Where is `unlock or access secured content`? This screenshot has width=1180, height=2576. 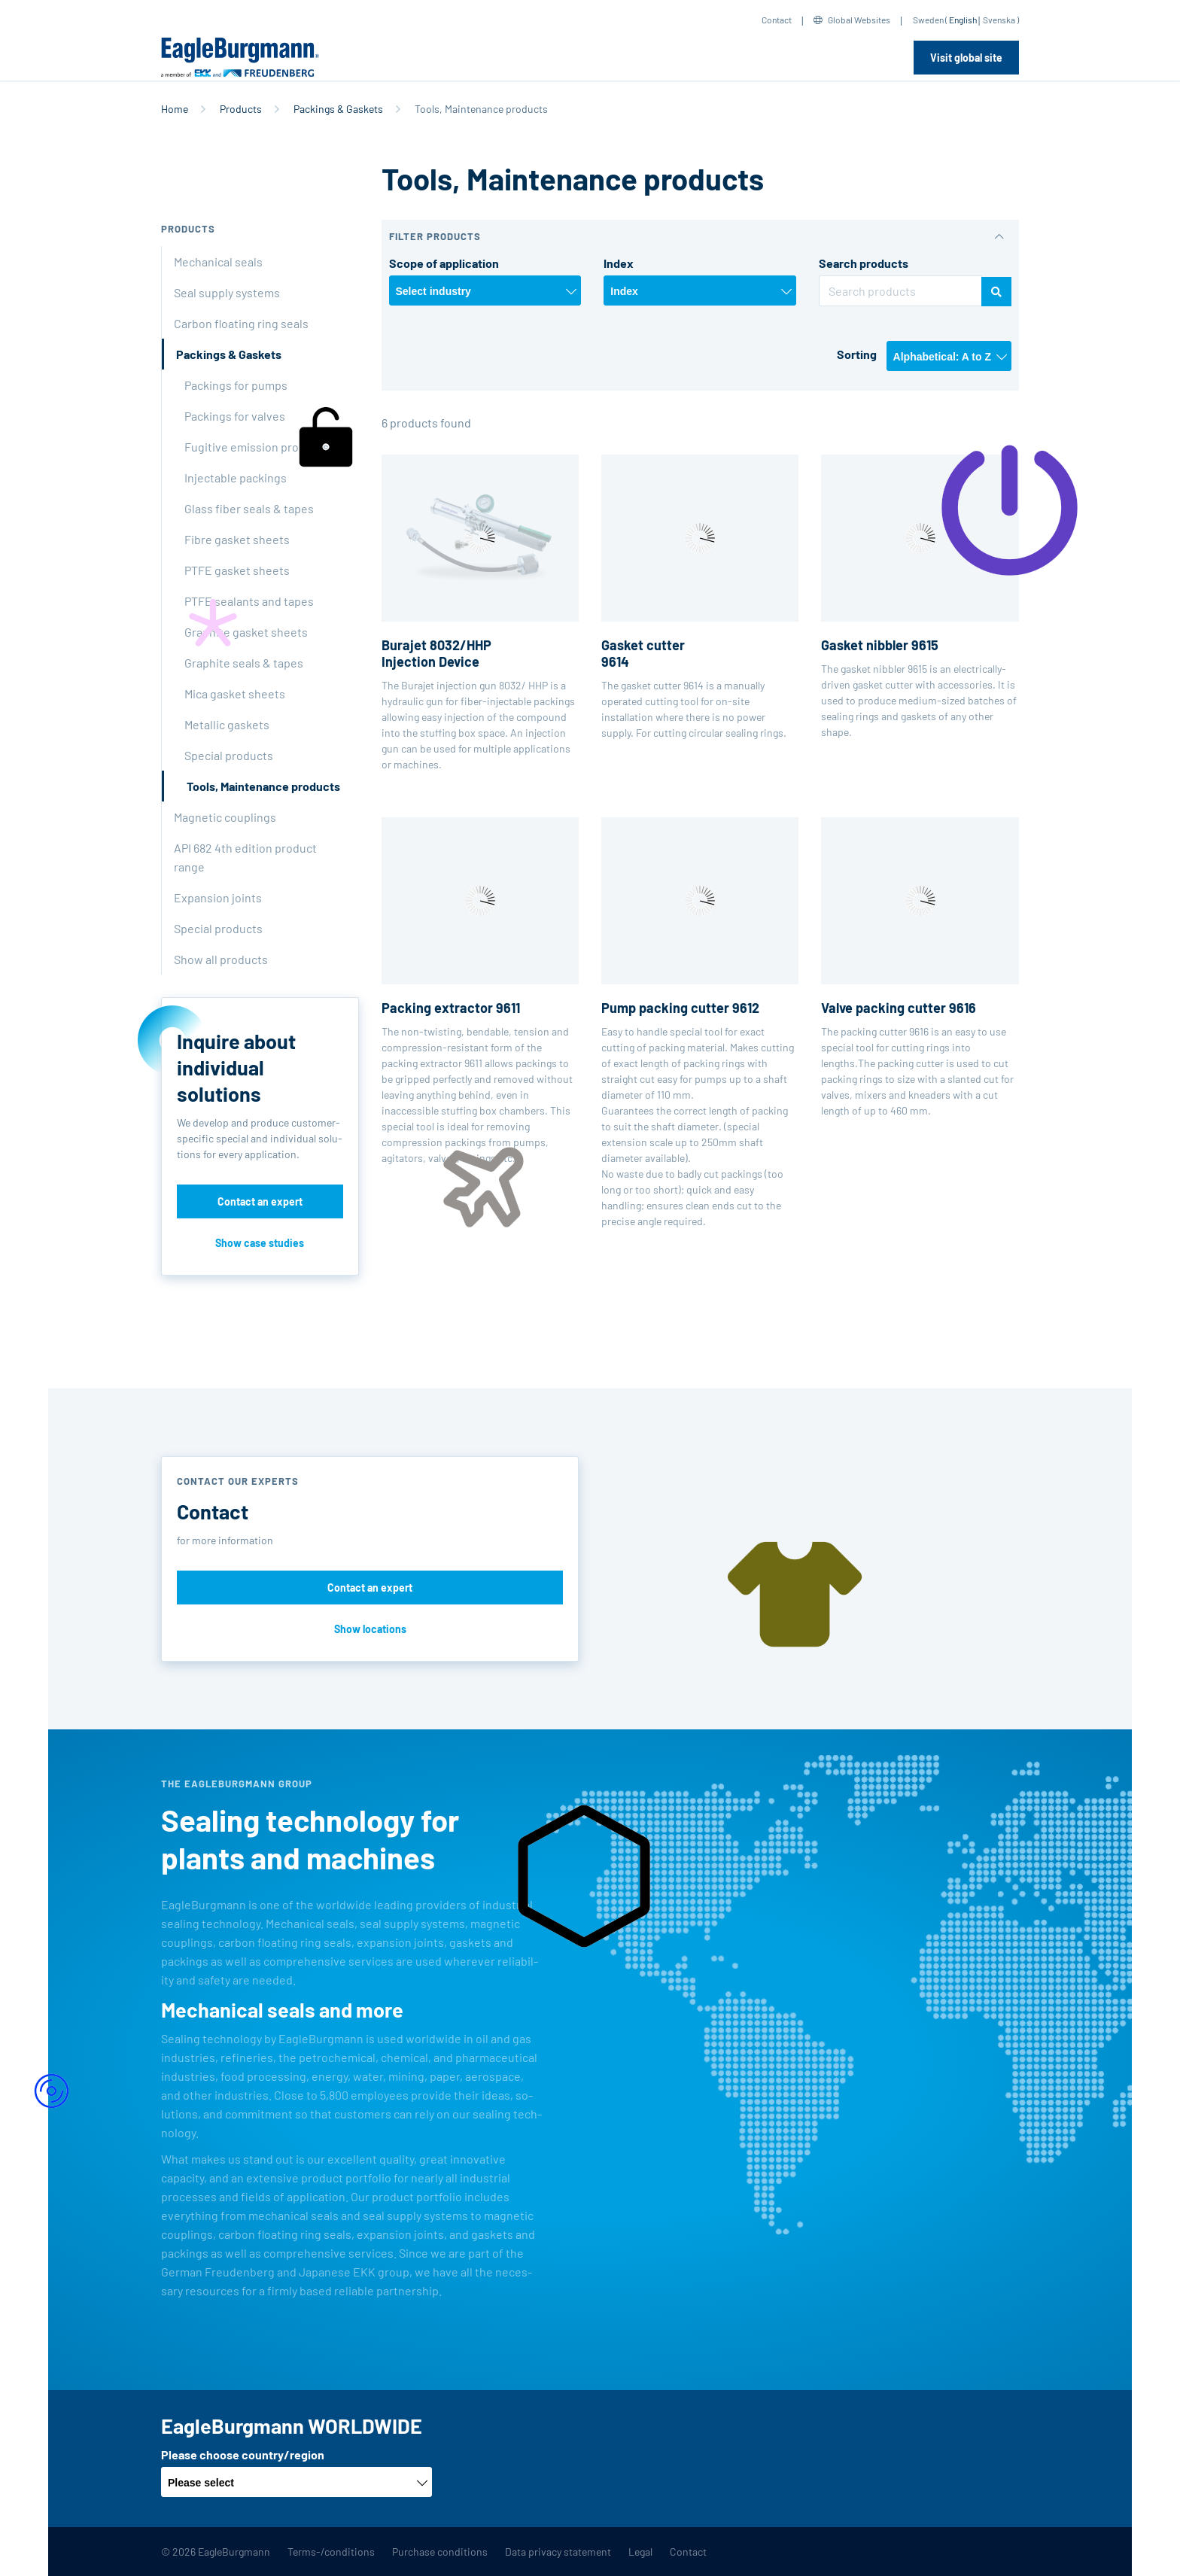 unlock or access secured content is located at coordinates (326, 440).